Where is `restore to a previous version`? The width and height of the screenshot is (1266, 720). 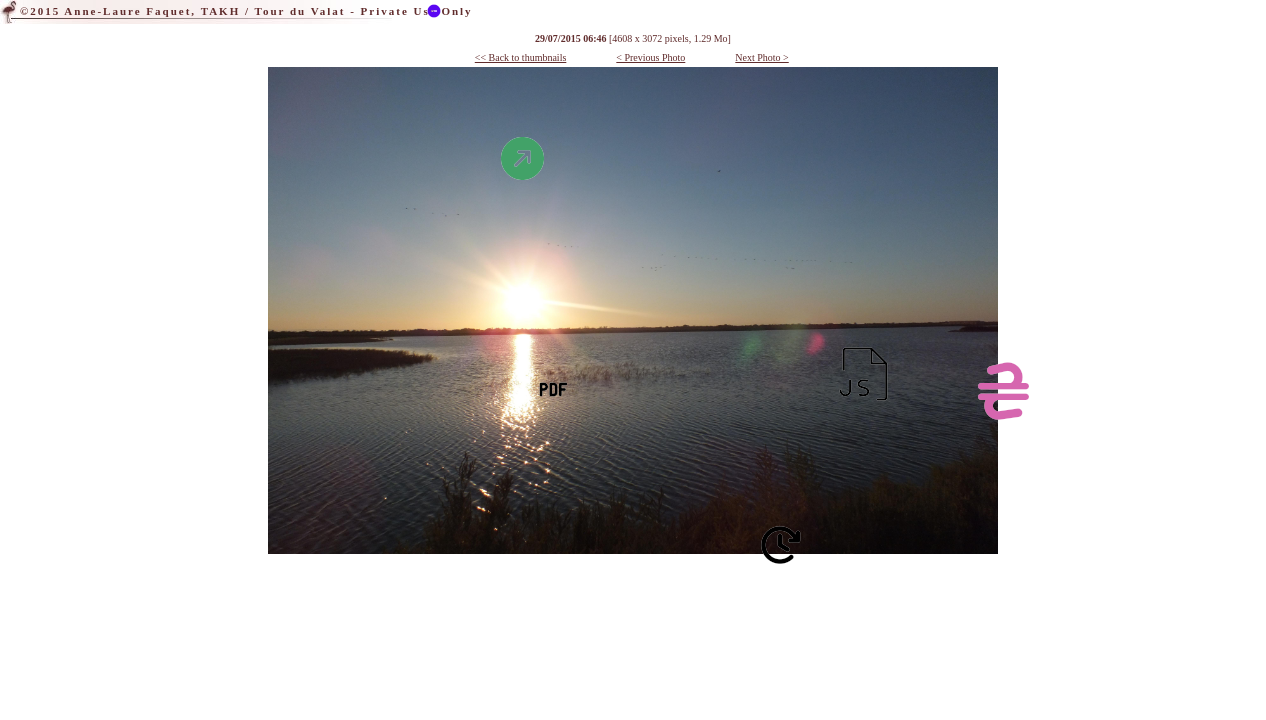
restore to a previous version is located at coordinates (780, 545).